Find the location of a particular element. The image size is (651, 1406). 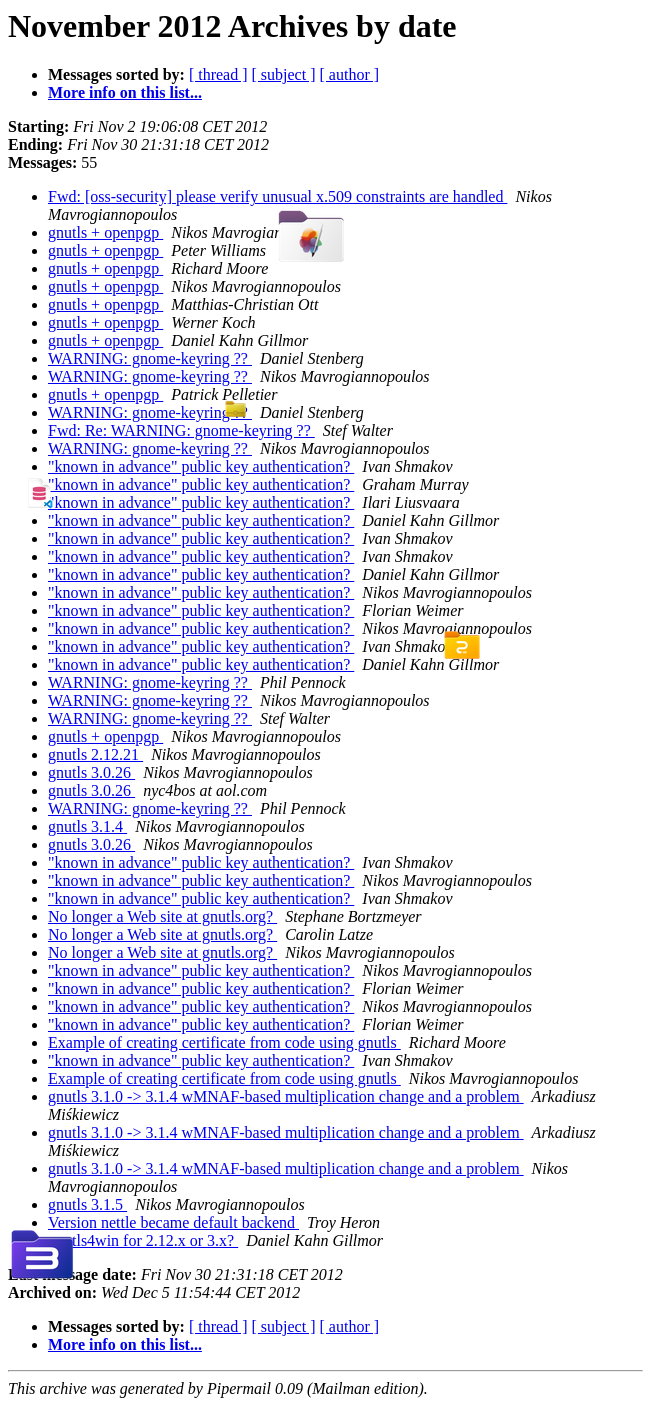

folder for storing pokémon-related files or games is located at coordinates (235, 409).